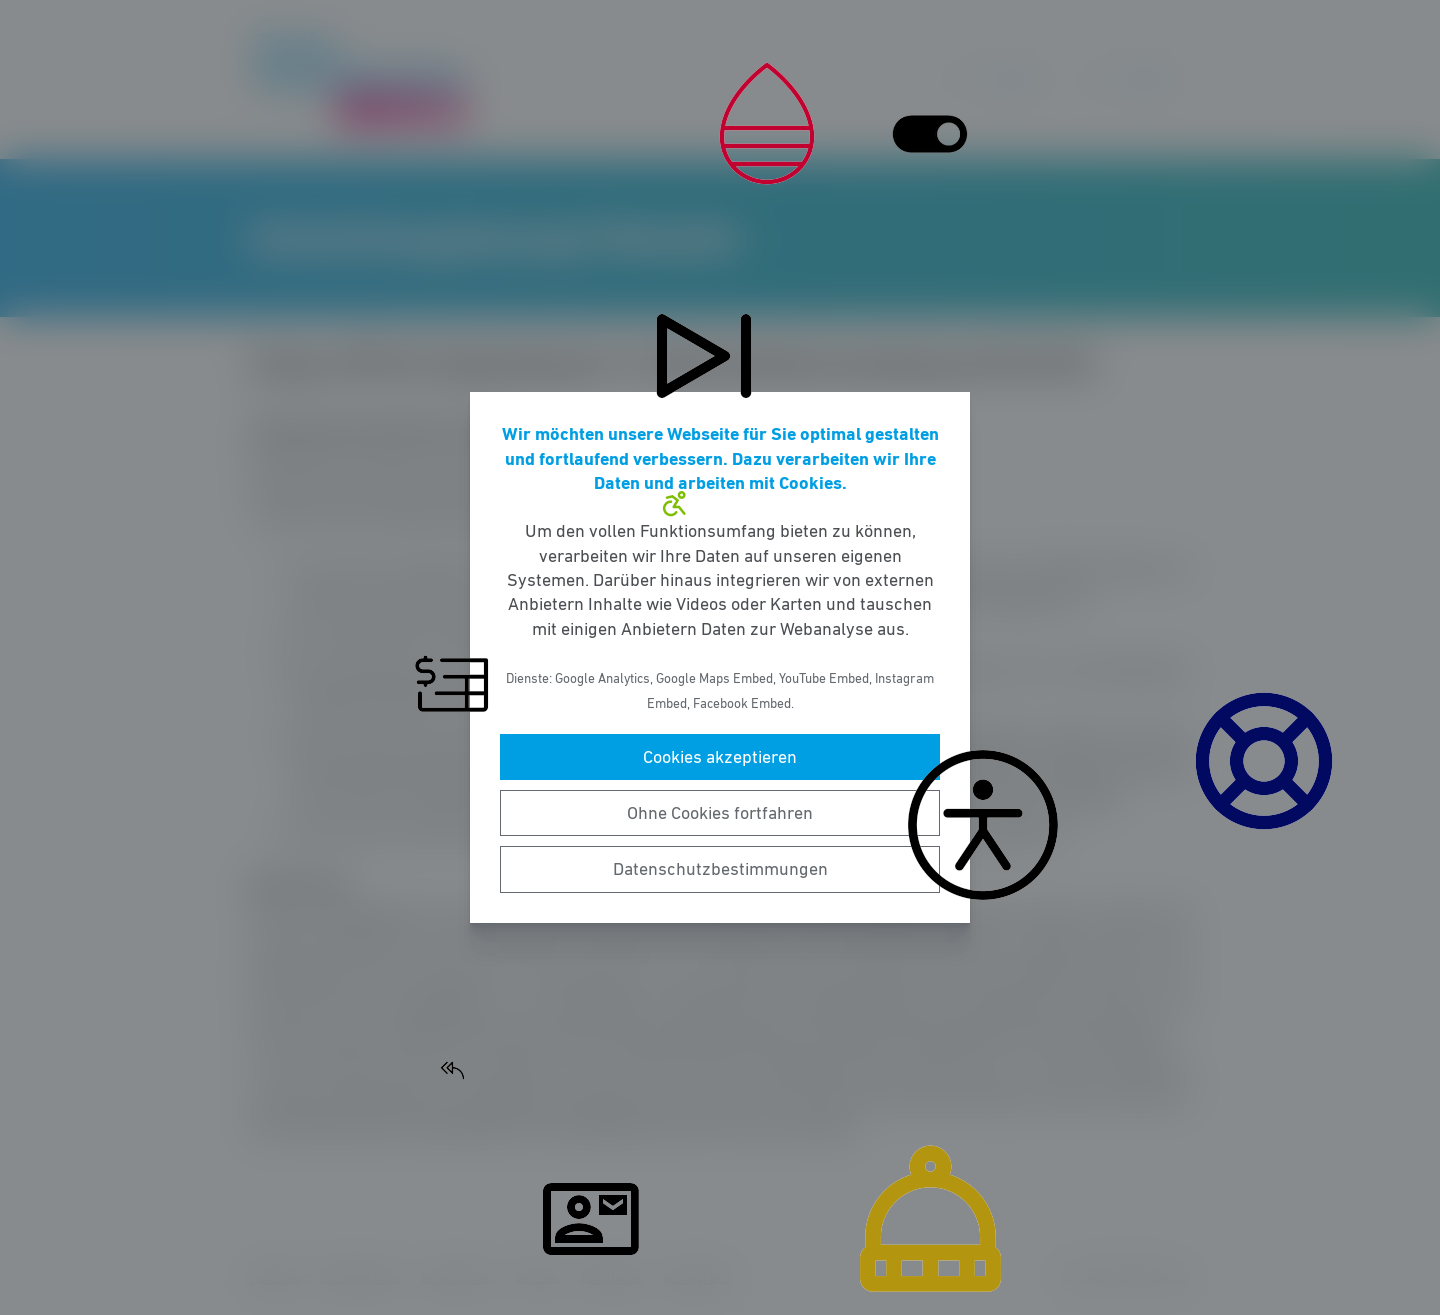  Describe the element at coordinates (1264, 761) in the screenshot. I see `access help or support center` at that location.